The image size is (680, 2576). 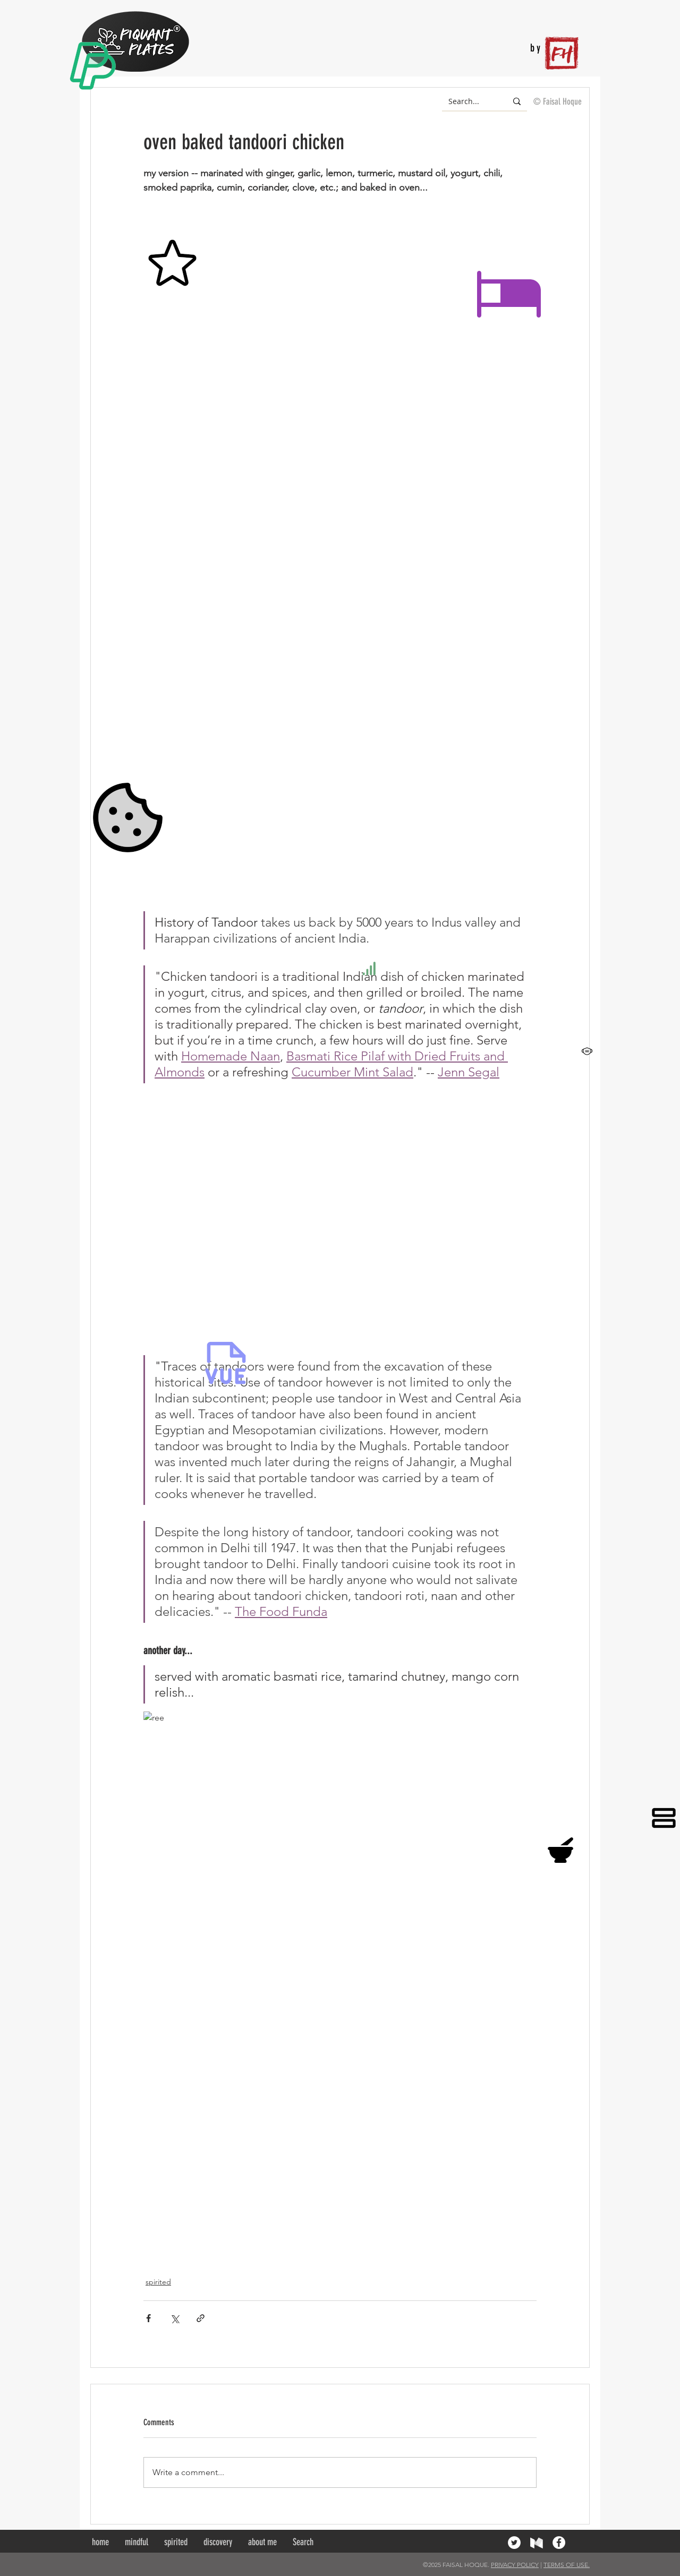 I want to click on a Vue.js file in your project, so click(x=226, y=1365).